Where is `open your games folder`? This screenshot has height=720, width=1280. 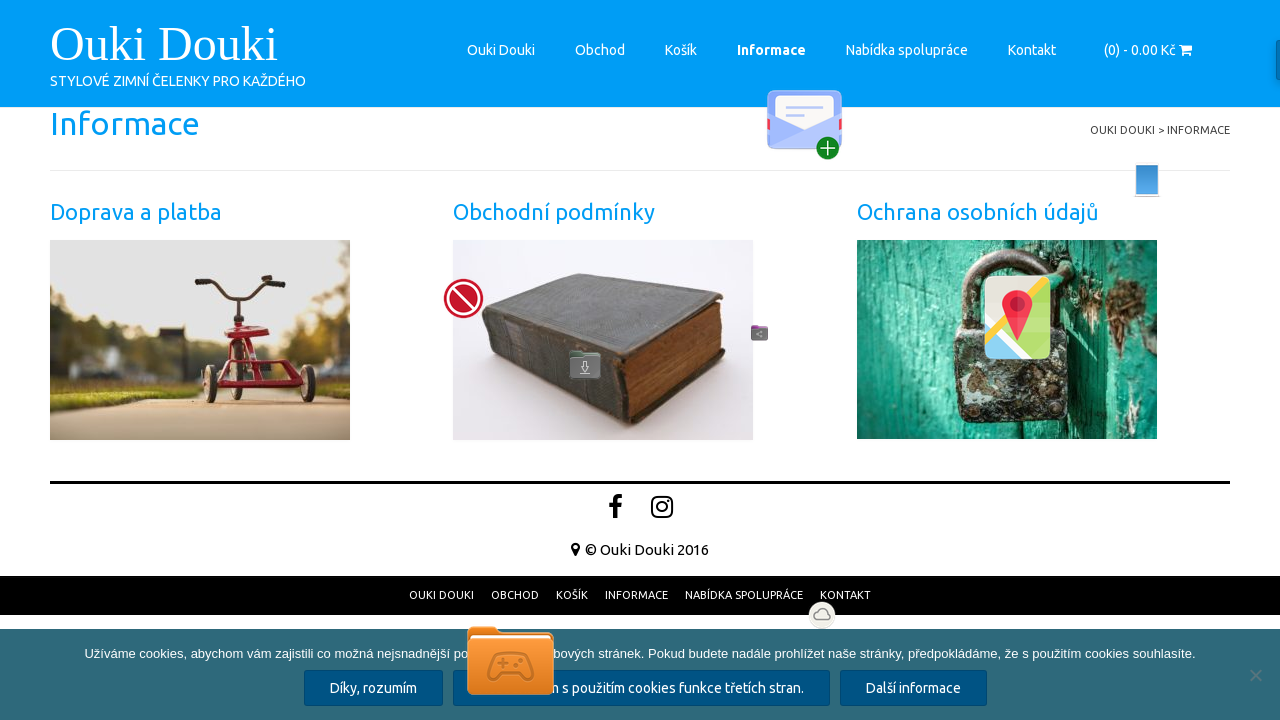 open your games folder is located at coordinates (510, 660).